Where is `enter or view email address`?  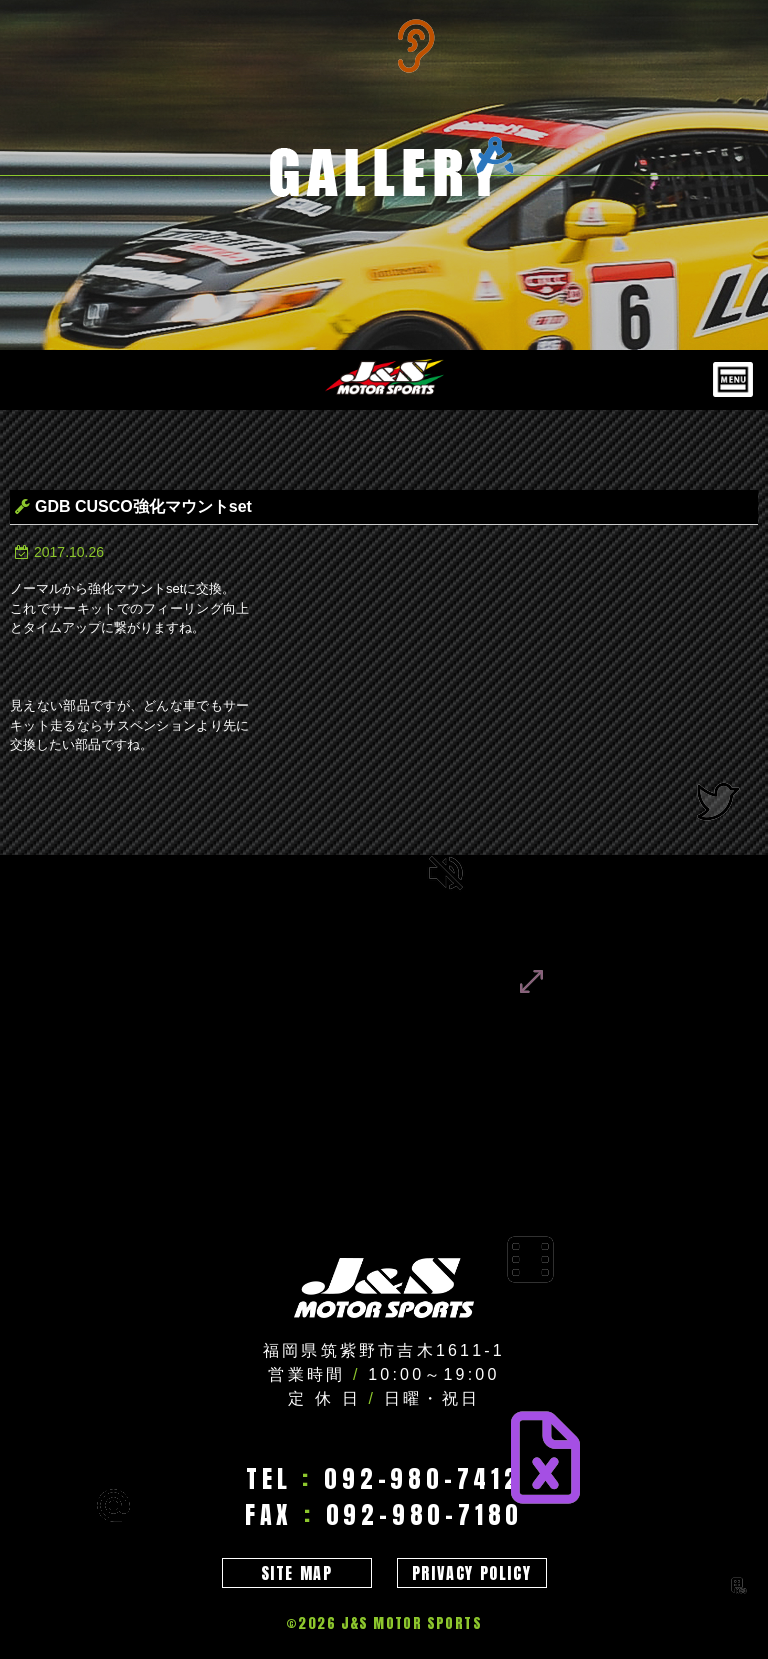
enter or view email address is located at coordinates (113, 1505).